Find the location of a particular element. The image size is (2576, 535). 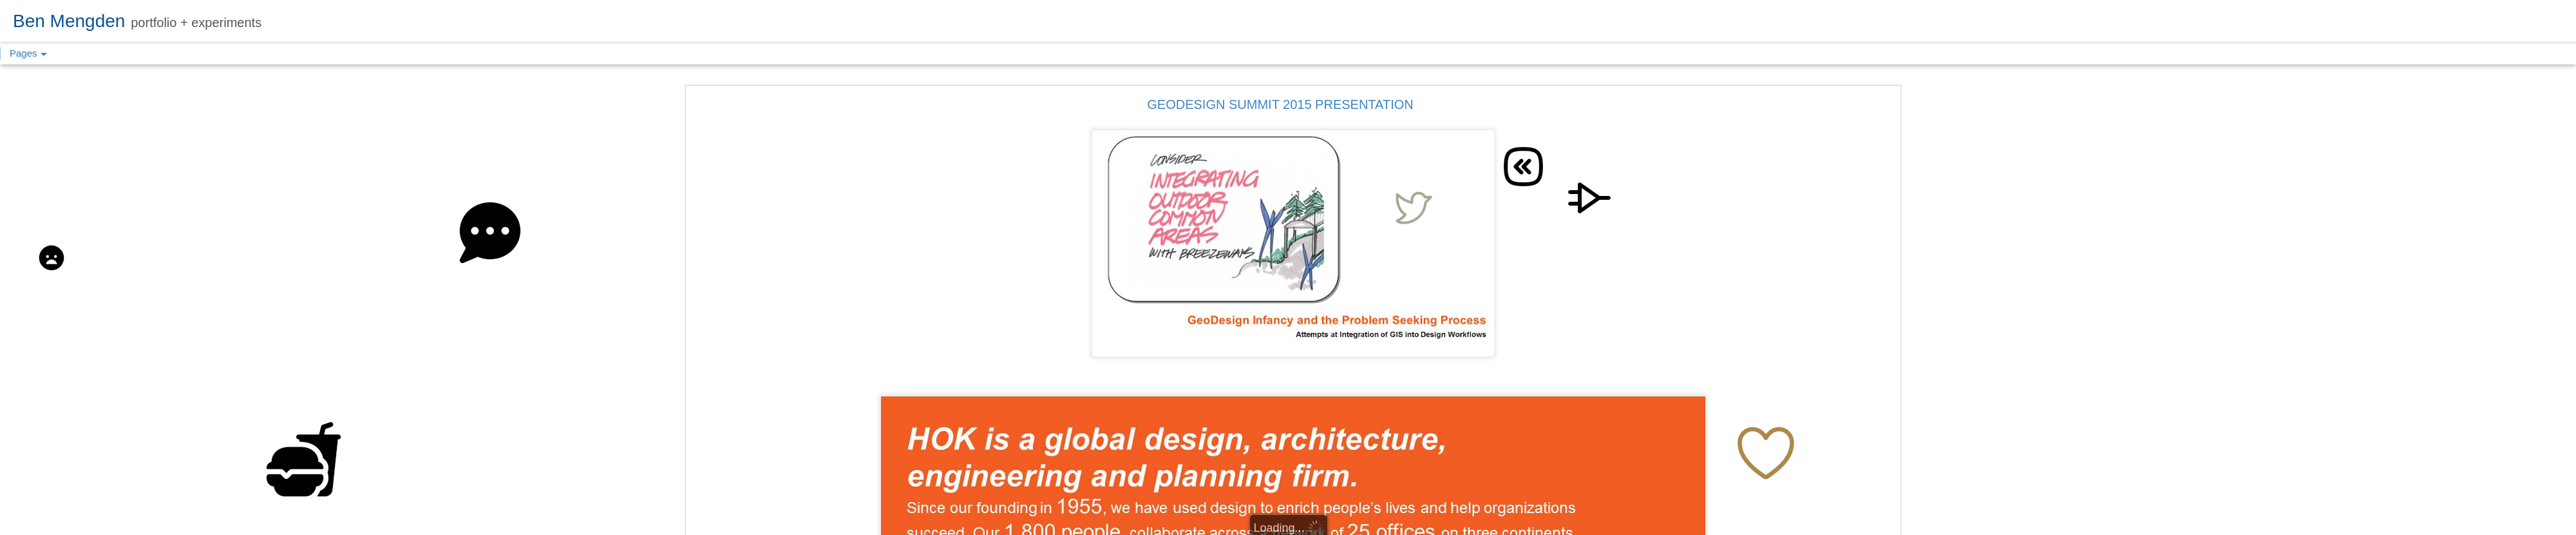

logic buffer gate symbol in circuit design is located at coordinates (1589, 198).